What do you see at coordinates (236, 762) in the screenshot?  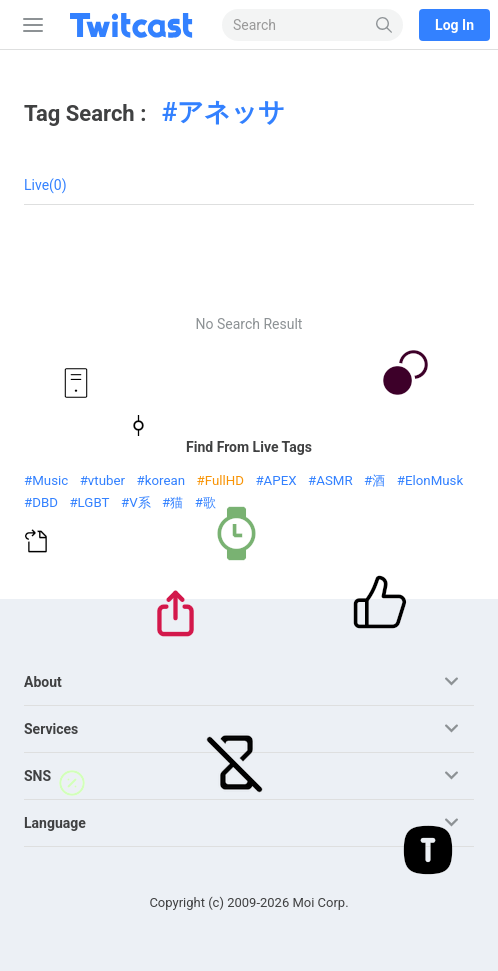 I see `timer or countdown feature disabled` at bounding box center [236, 762].